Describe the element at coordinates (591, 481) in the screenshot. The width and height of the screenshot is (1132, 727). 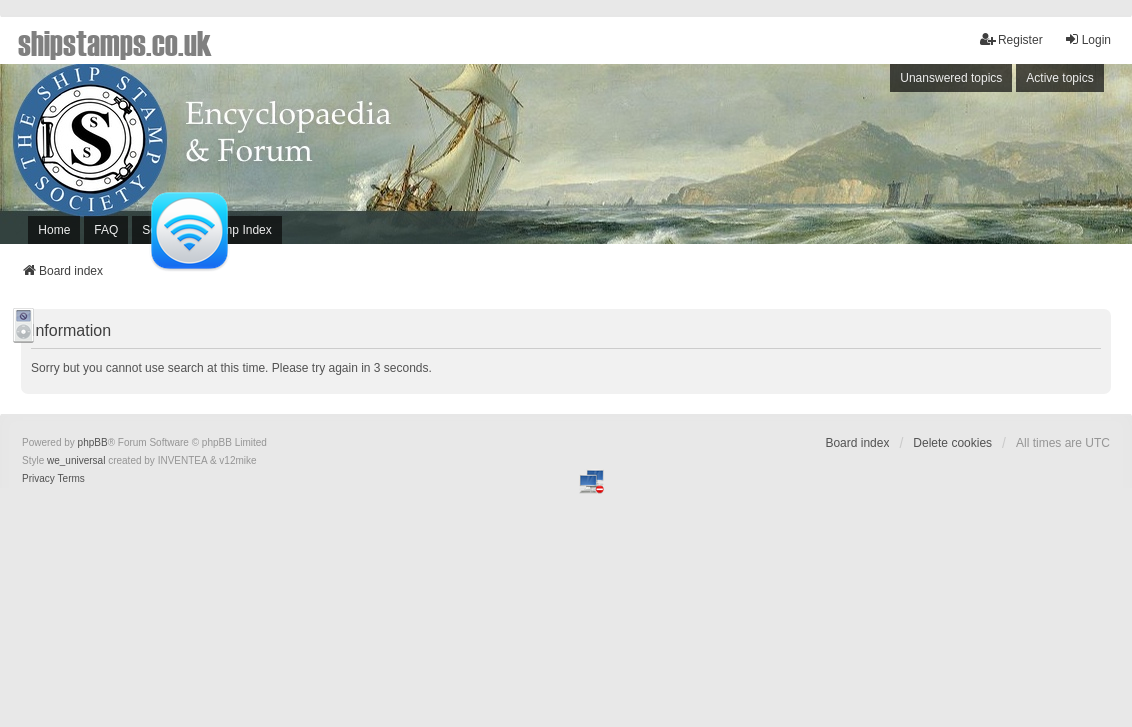
I see `indicates network connection error` at that location.